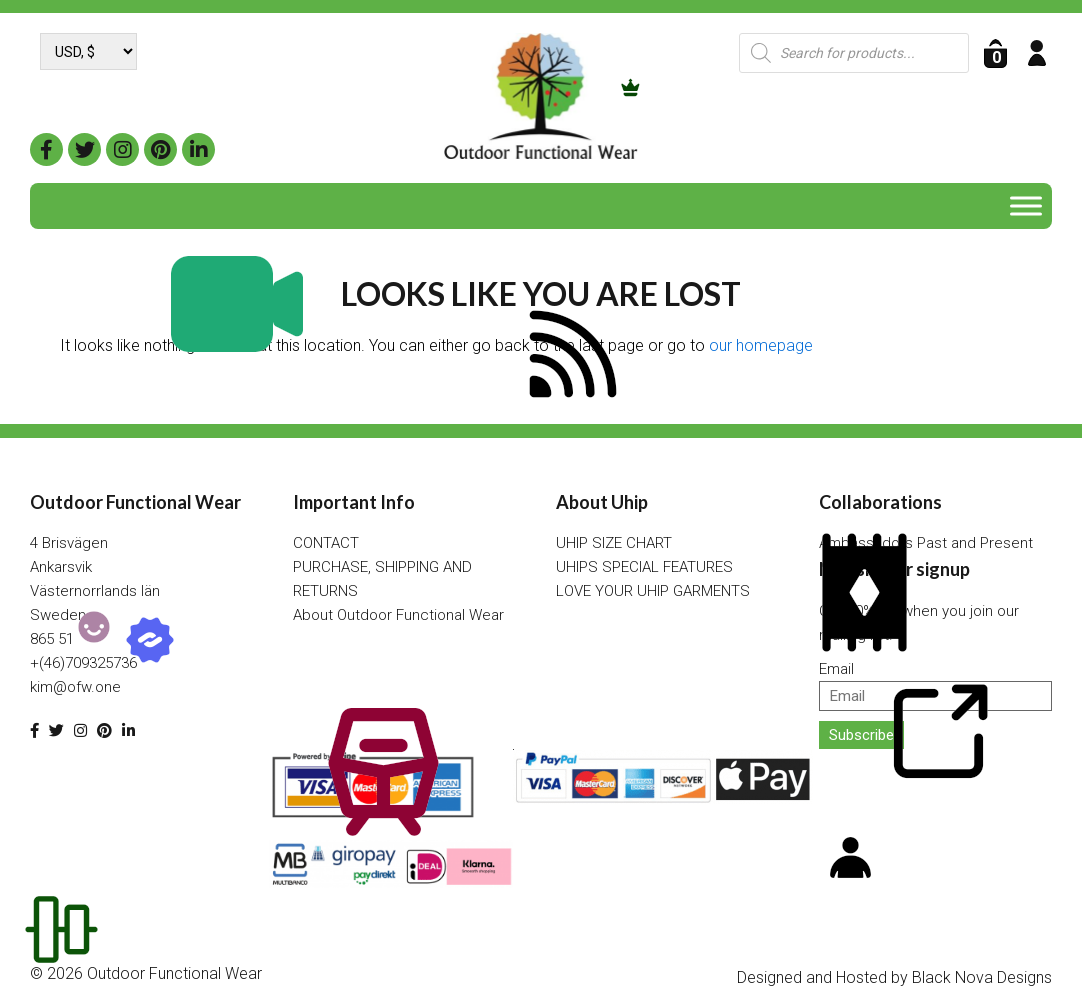  I want to click on indicates strong connection or low ping, so click(573, 354).